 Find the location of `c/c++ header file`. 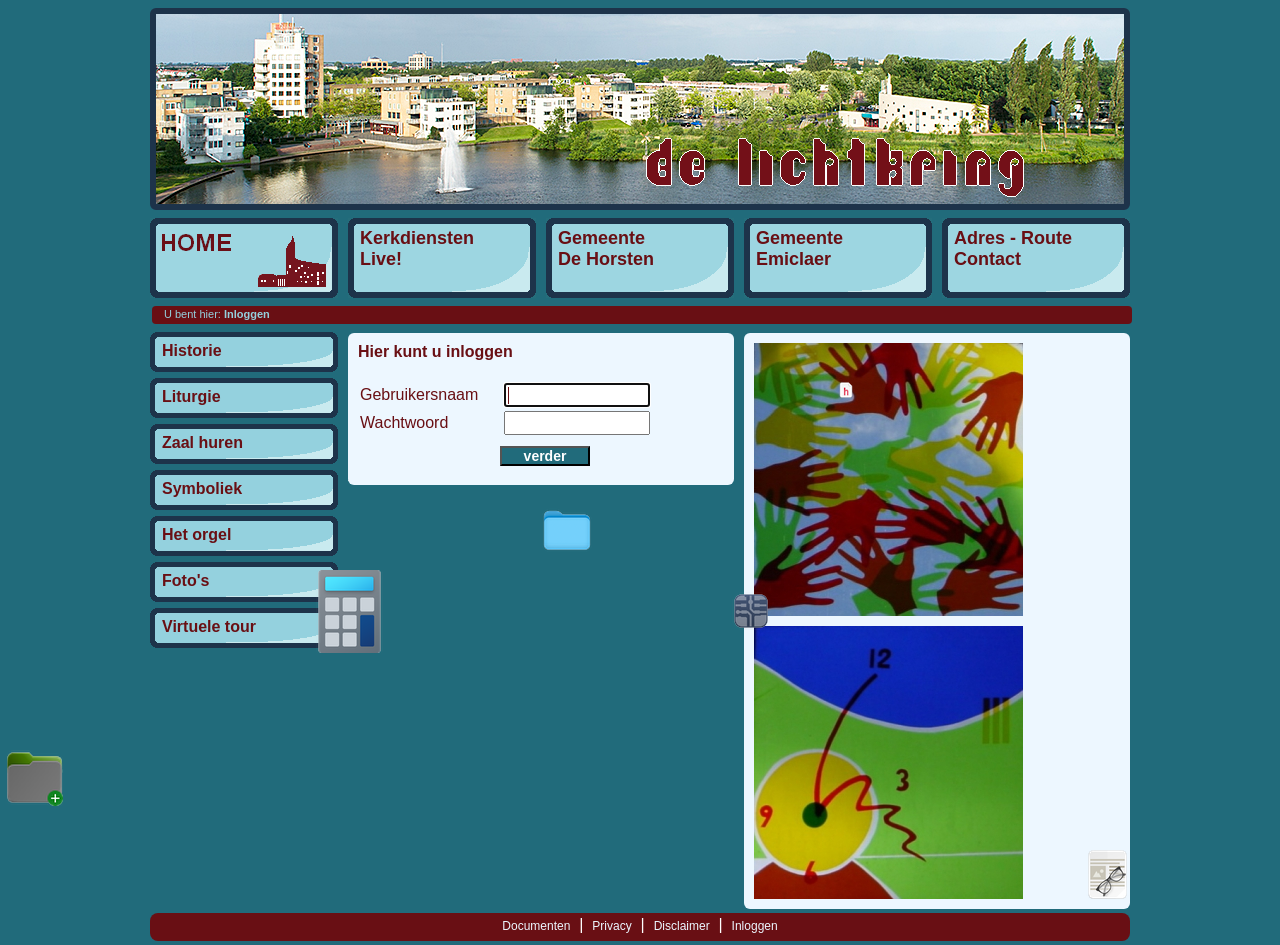

c/c++ header file is located at coordinates (846, 390).